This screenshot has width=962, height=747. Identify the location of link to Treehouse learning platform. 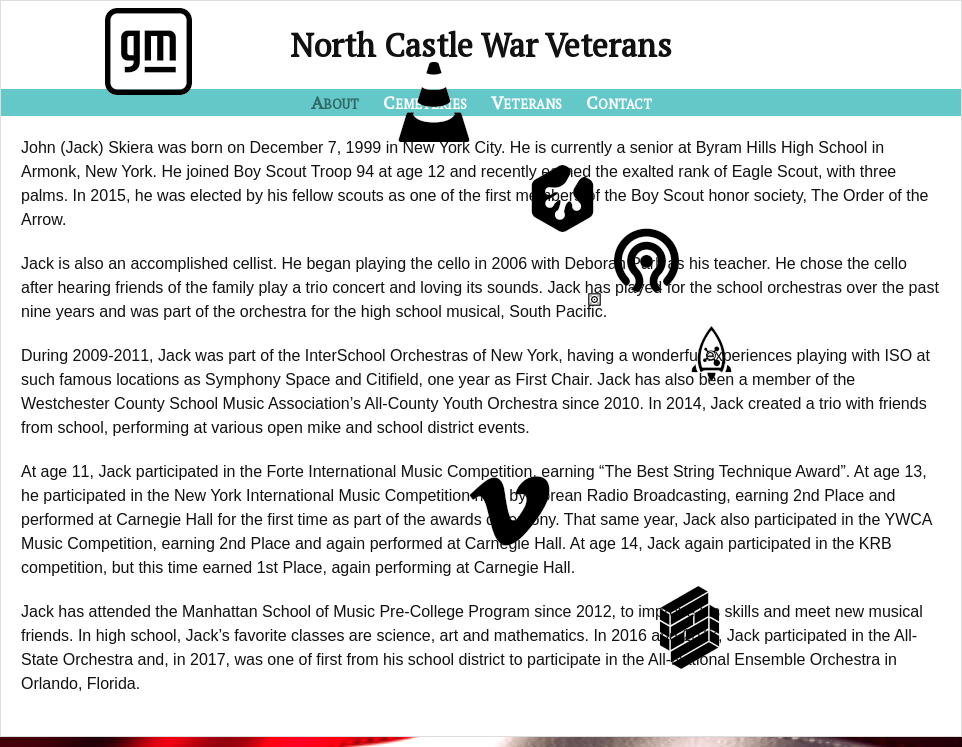
(562, 198).